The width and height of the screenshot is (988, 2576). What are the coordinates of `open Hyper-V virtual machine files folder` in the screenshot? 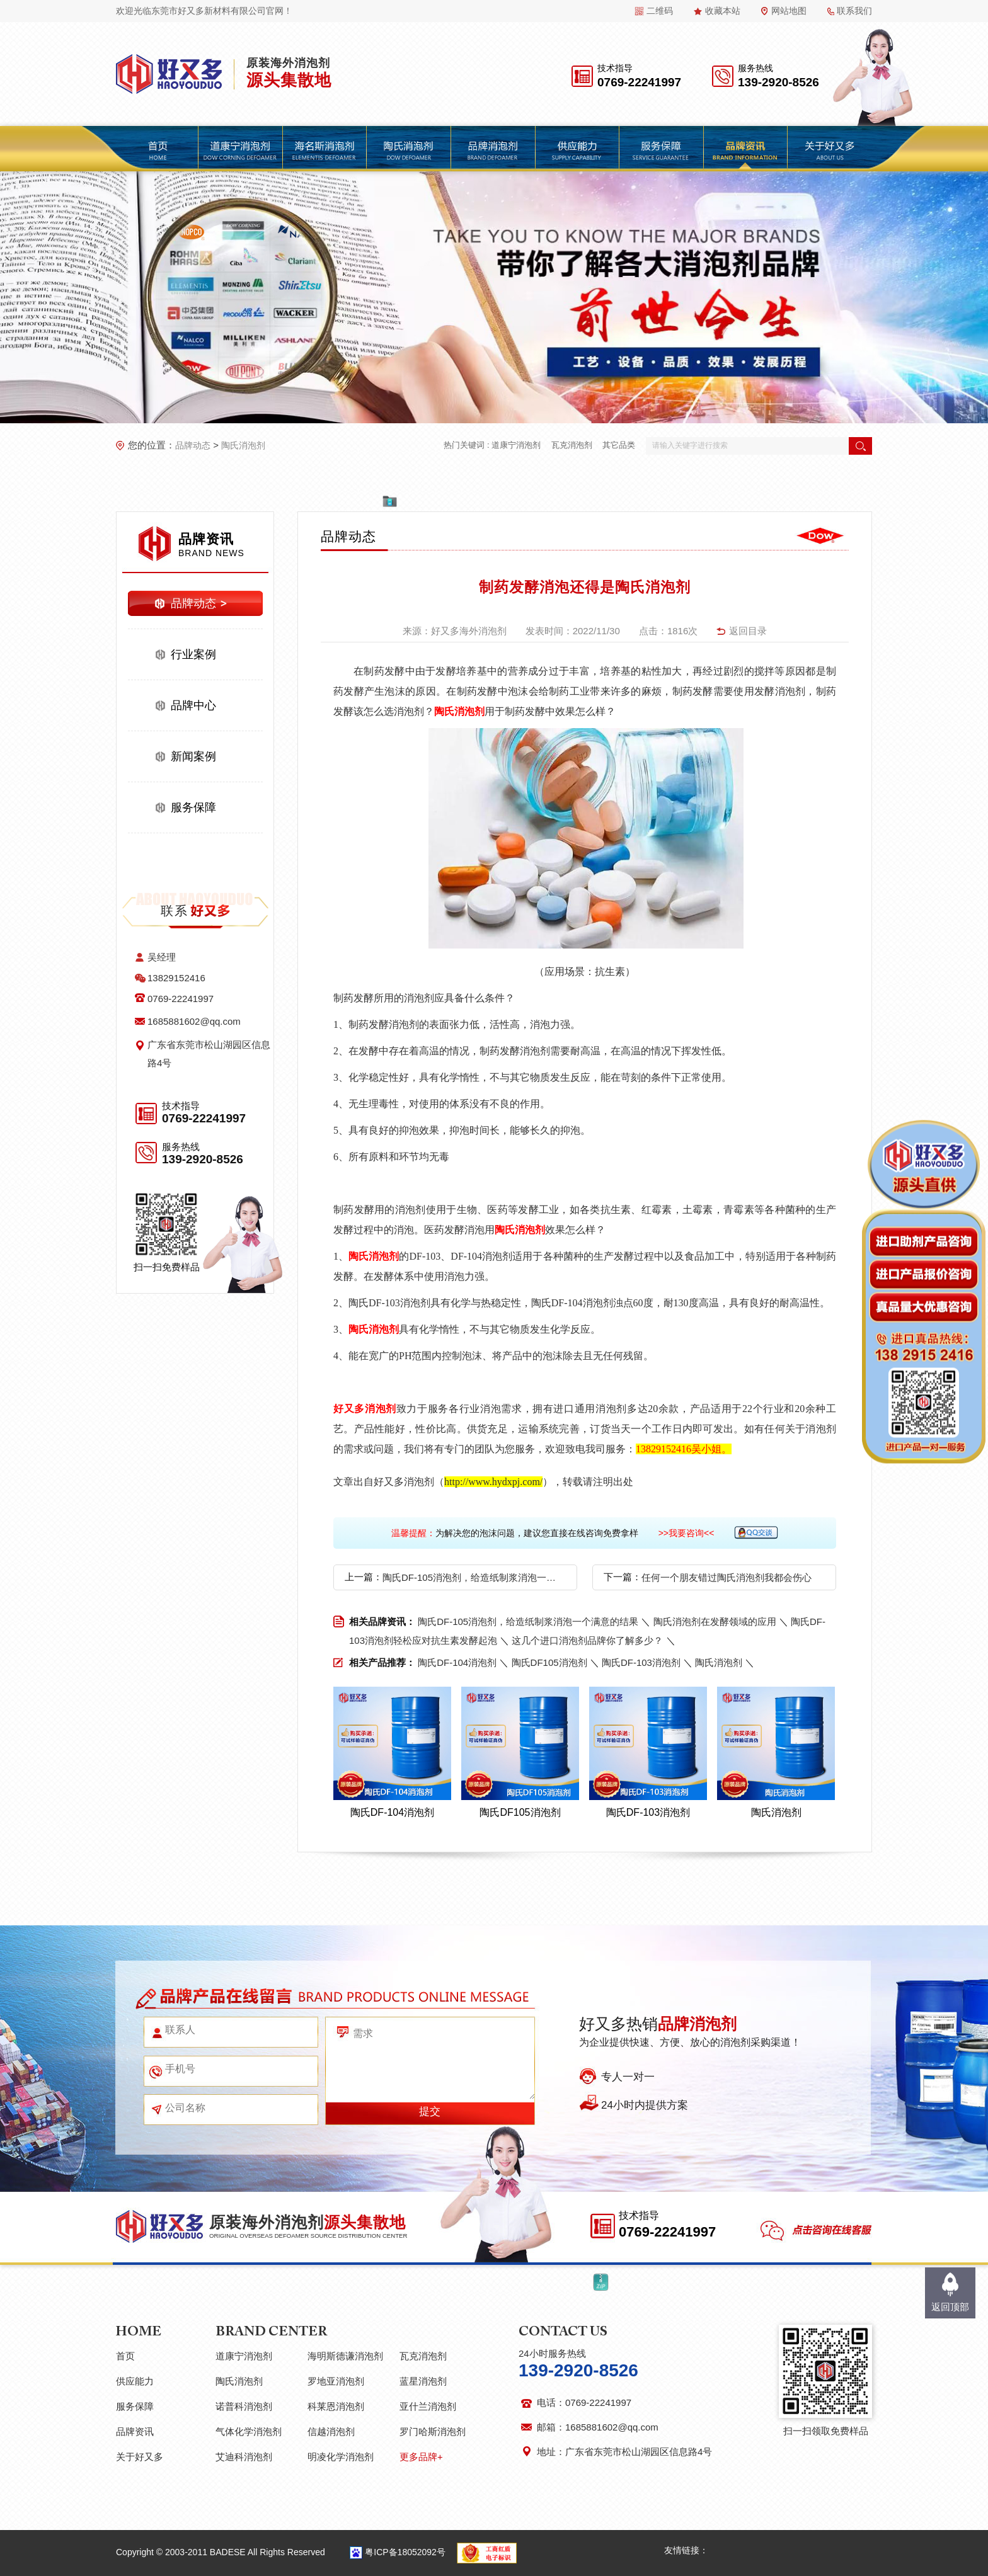 It's located at (389, 501).